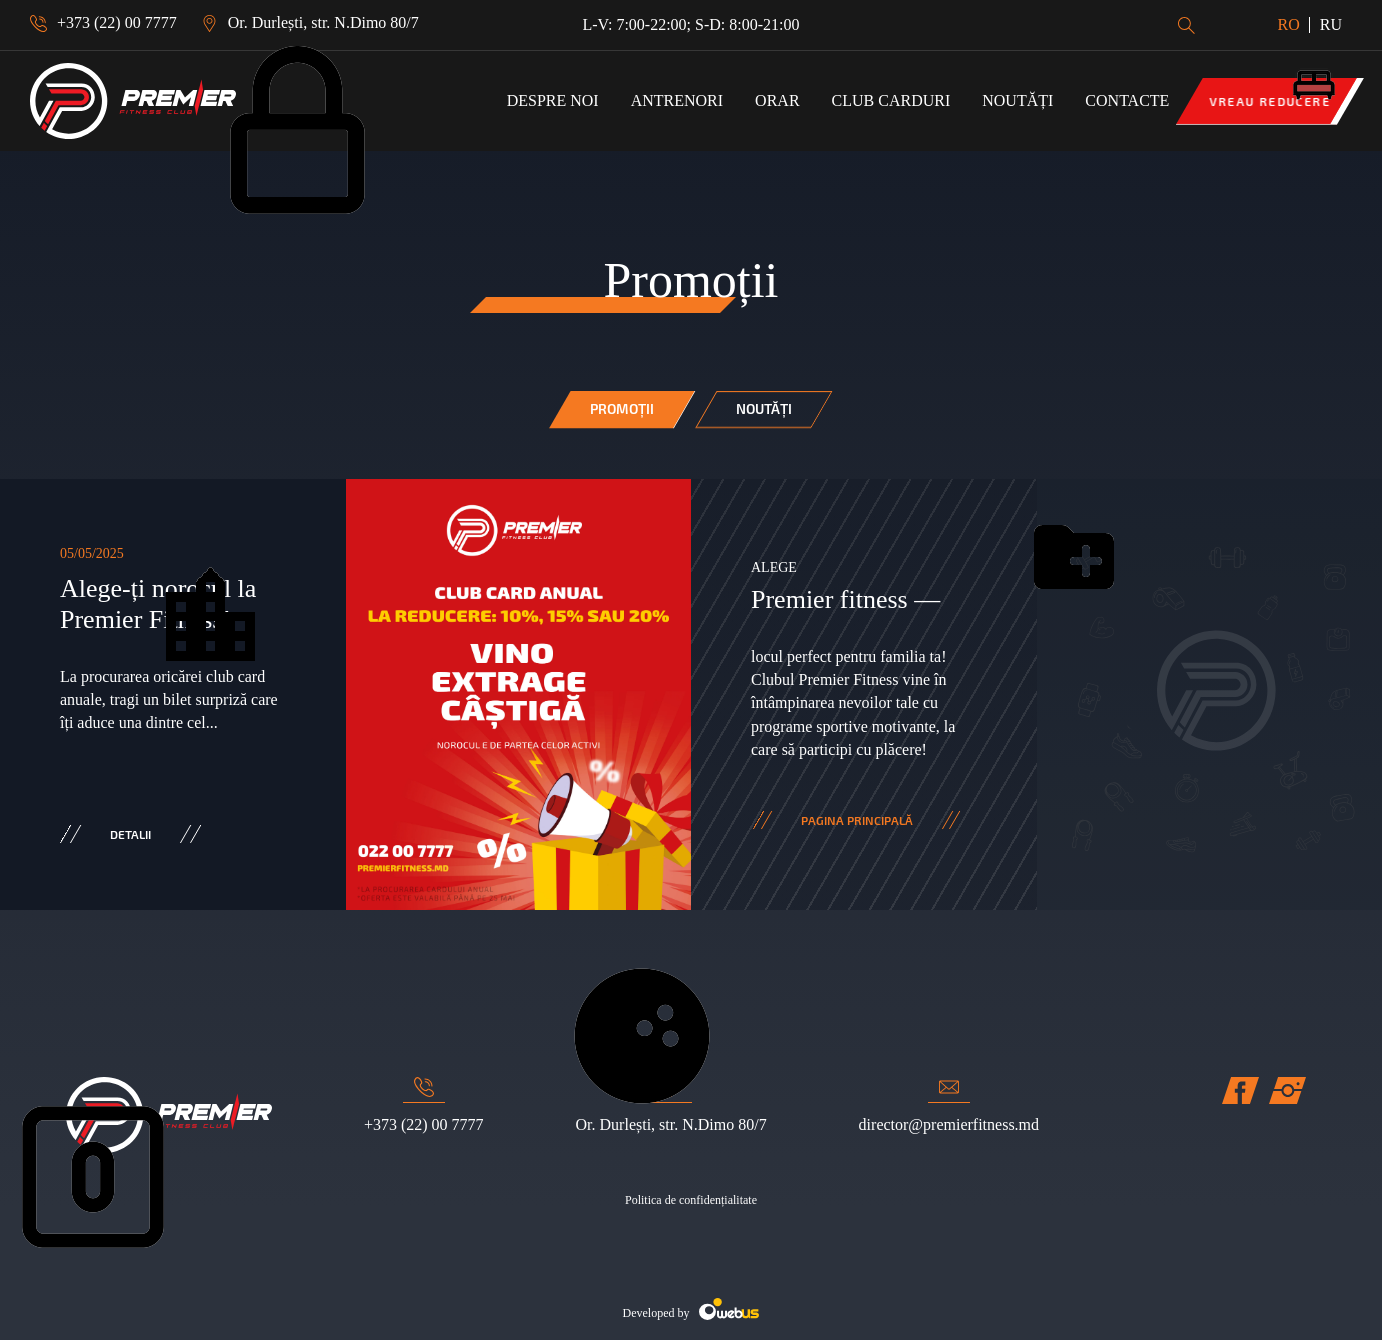 This screenshot has width=1382, height=1340. Describe the element at coordinates (642, 1036) in the screenshot. I see `access bowling or sports games` at that location.